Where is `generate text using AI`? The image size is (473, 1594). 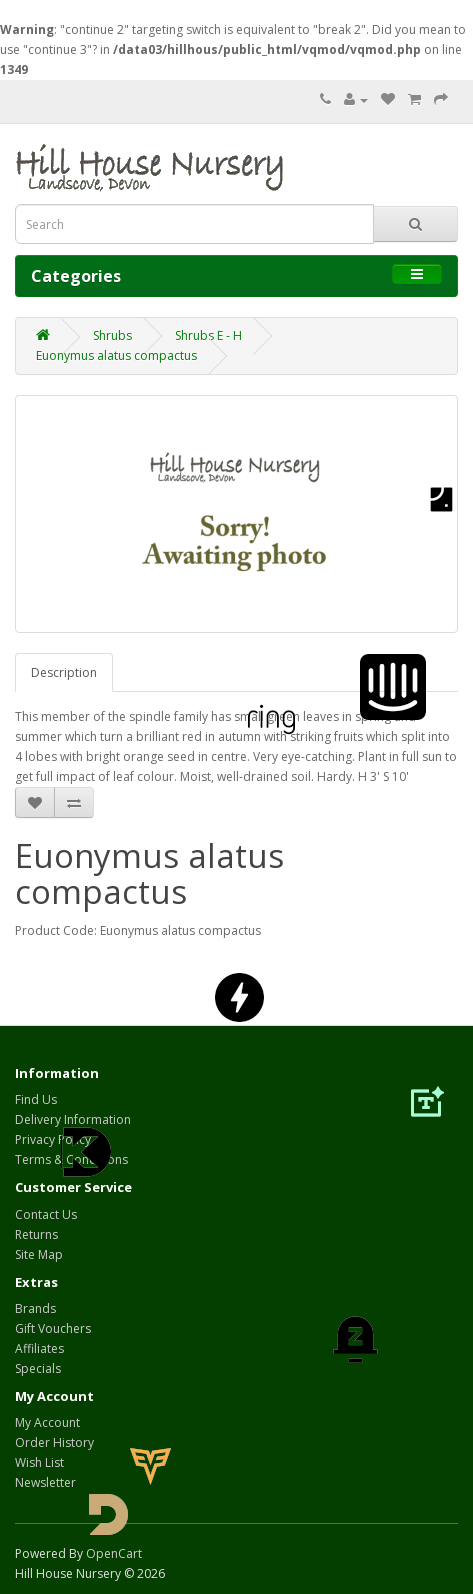
generate text using AI is located at coordinates (426, 1103).